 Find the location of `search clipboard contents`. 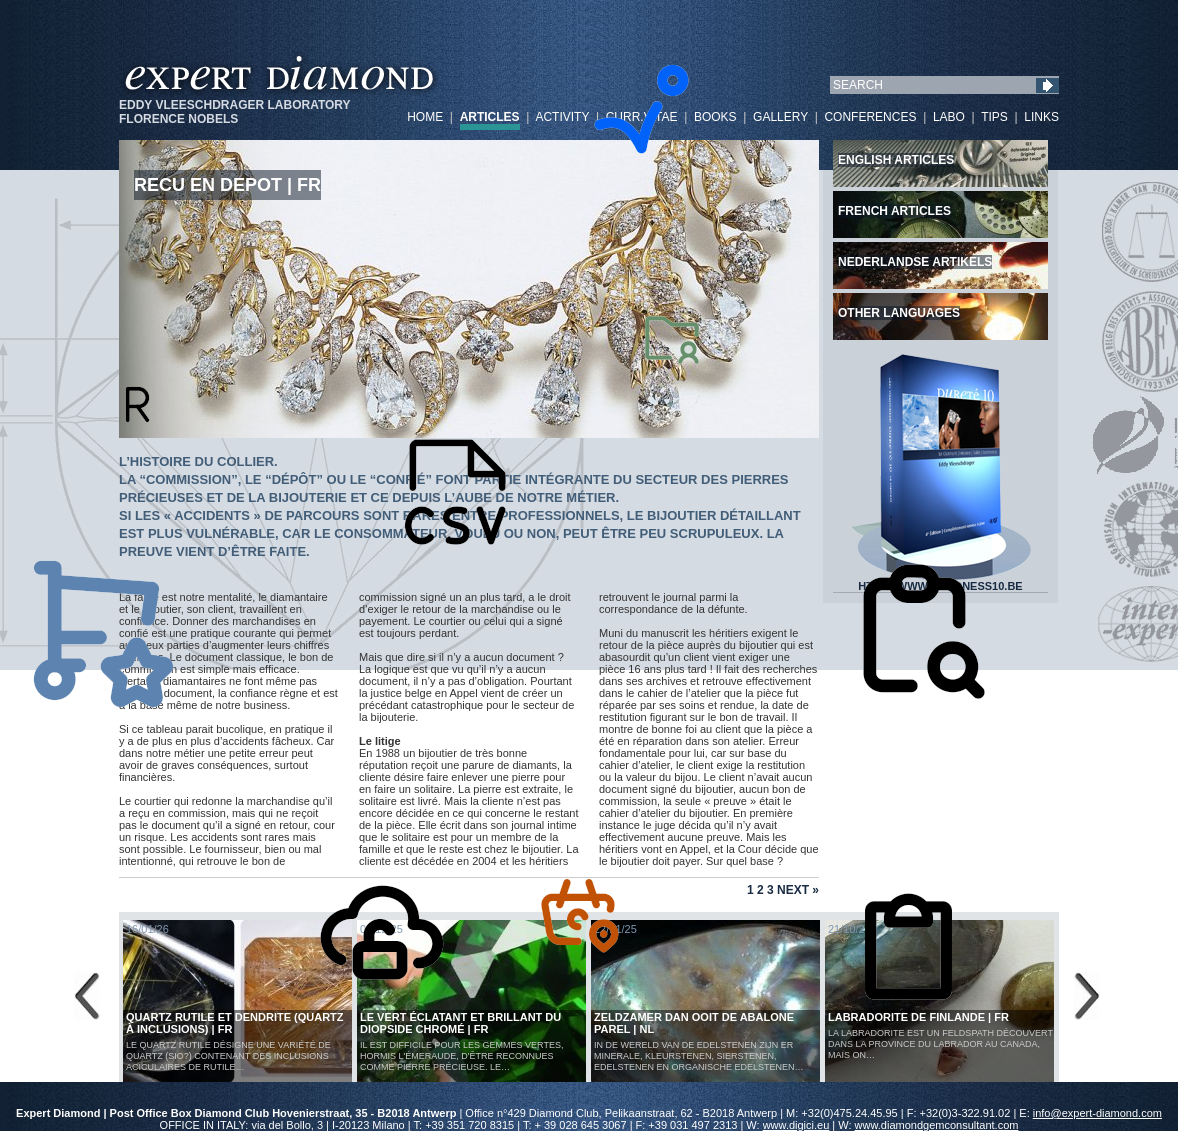

search clipboard contents is located at coordinates (914, 628).